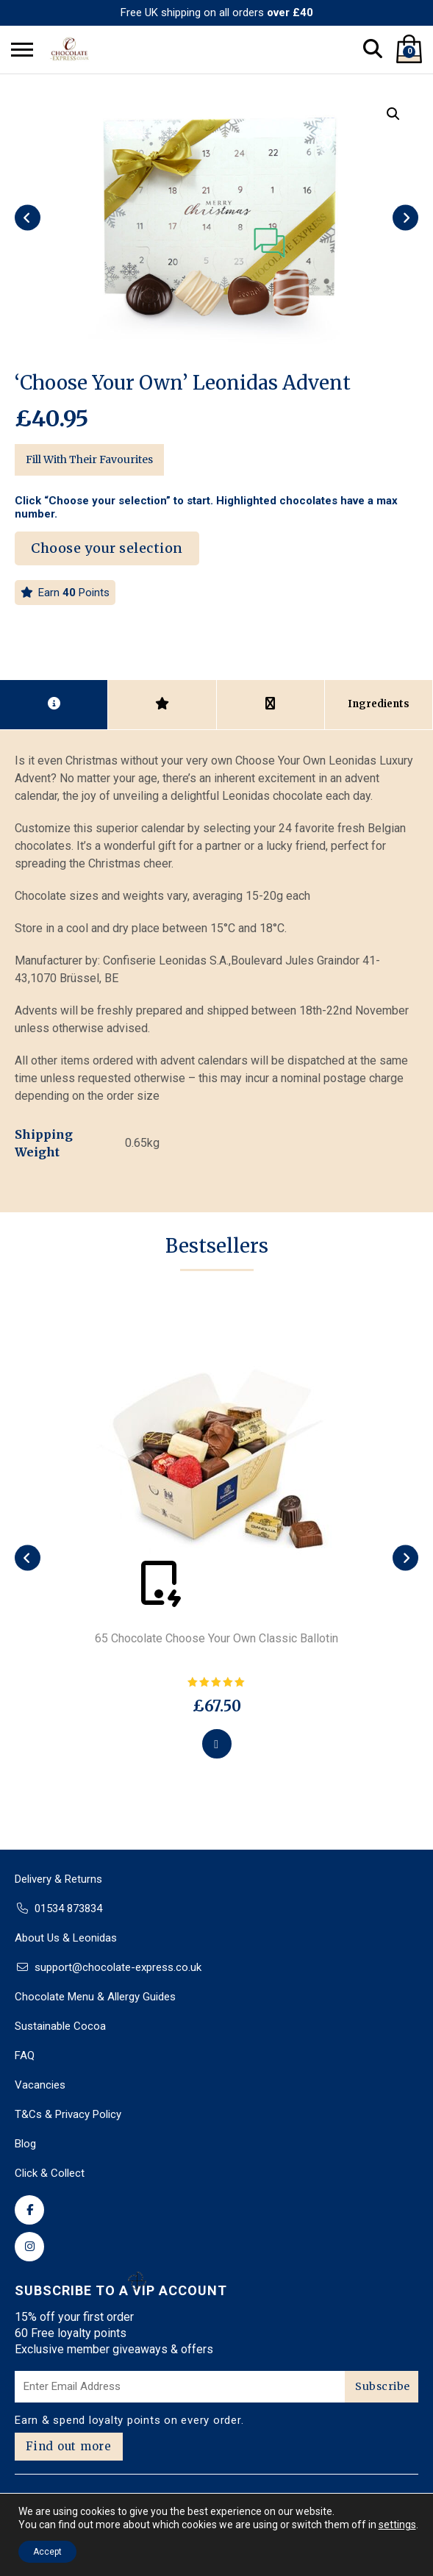 The width and height of the screenshot is (433, 2576). What do you see at coordinates (269, 242) in the screenshot?
I see `open your conversations` at bounding box center [269, 242].